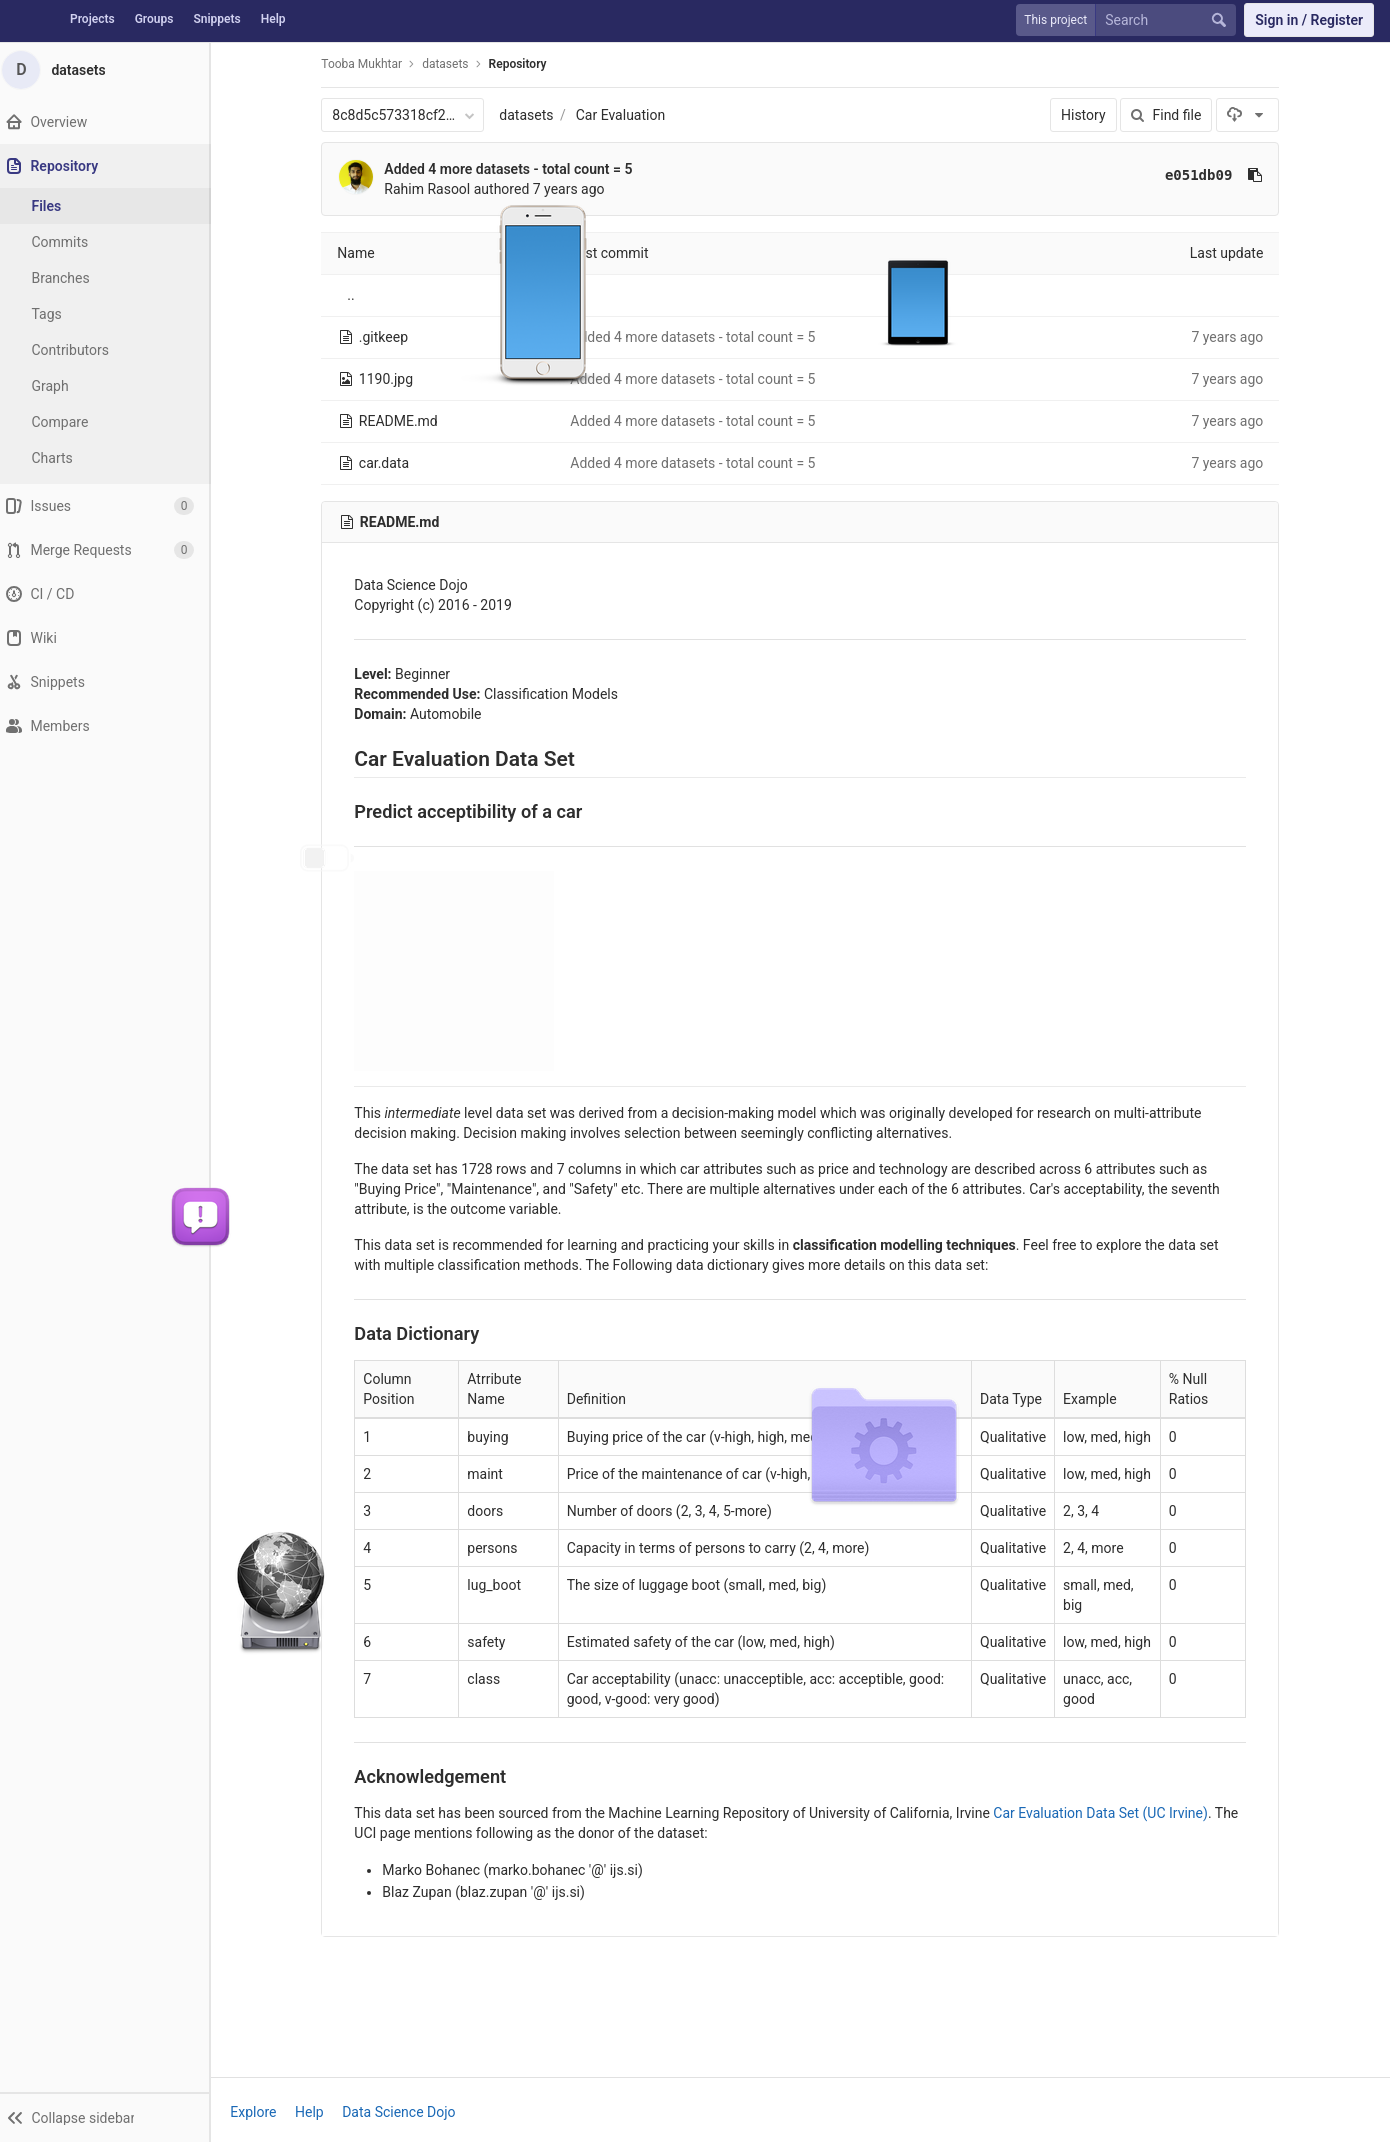  I want to click on represents a connected iPhone device, so click(543, 295).